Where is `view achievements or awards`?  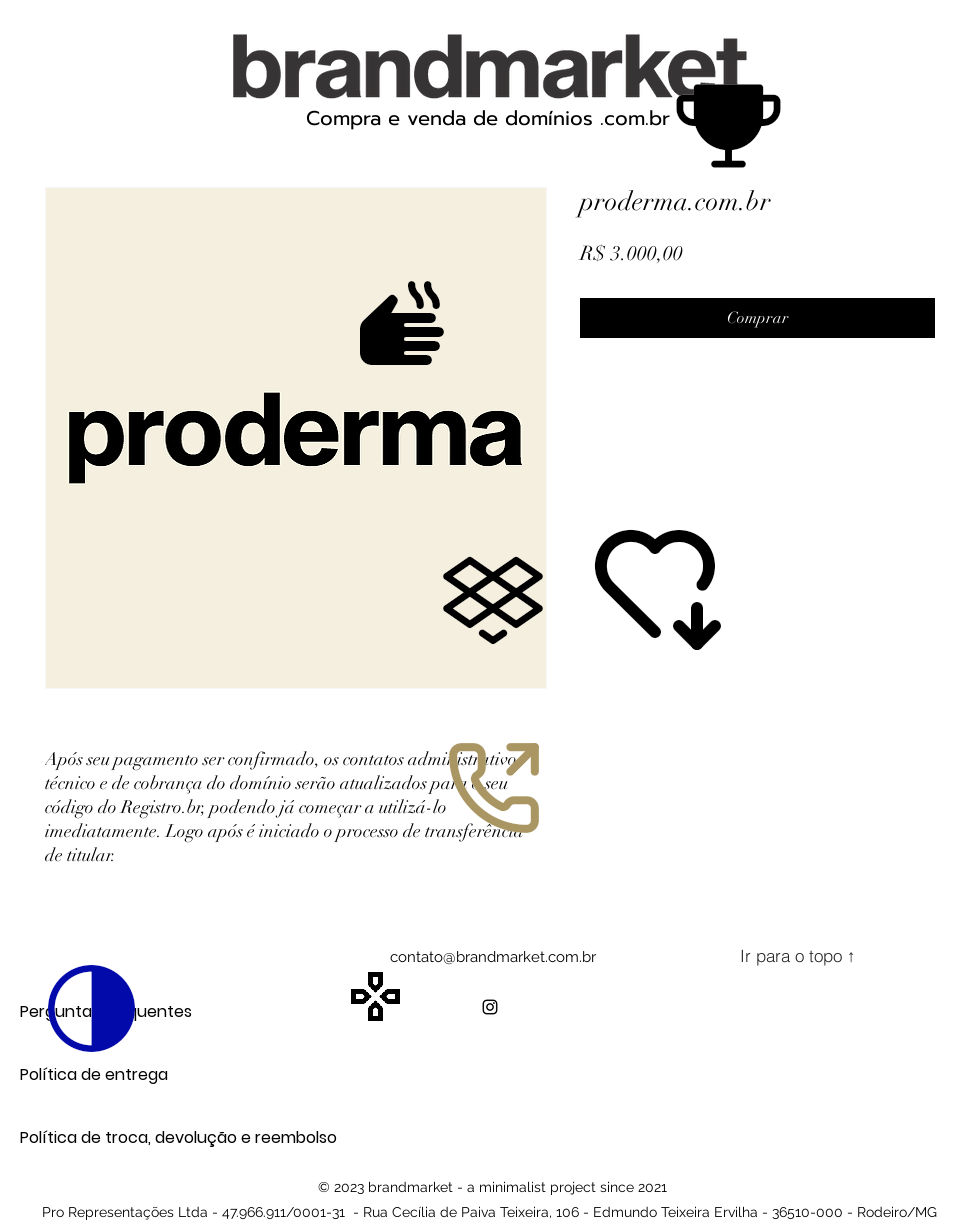
view achievements or awards is located at coordinates (728, 122).